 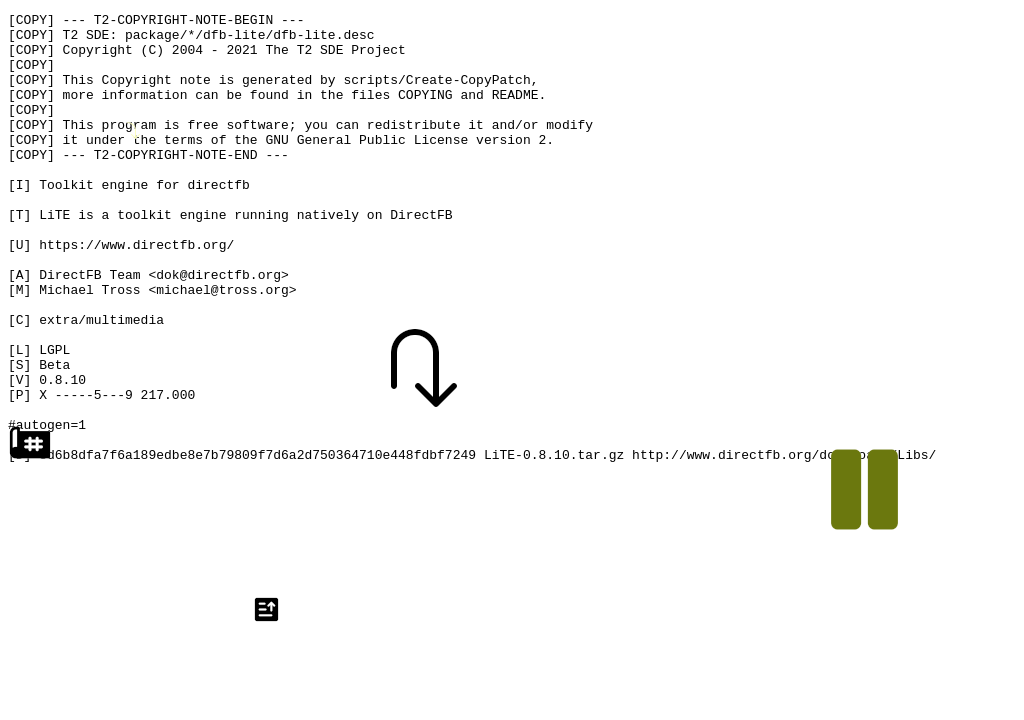 I want to click on view project blueprints or technical documents, so click(x=30, y=444).